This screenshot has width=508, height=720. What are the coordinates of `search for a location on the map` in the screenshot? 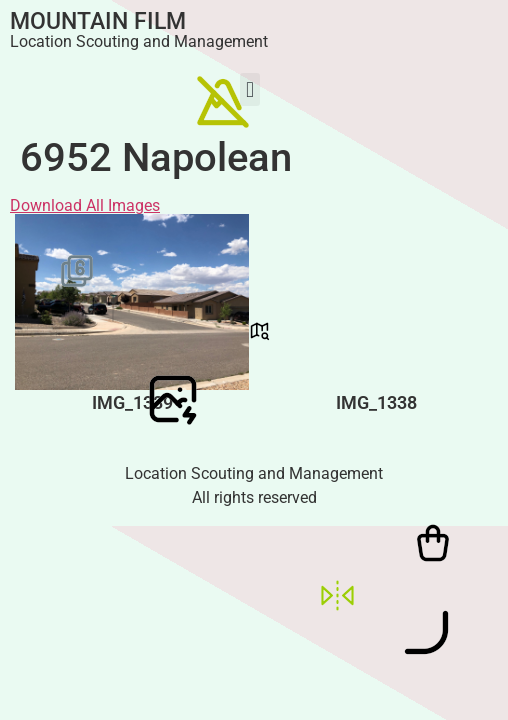 It's located at (259, 330).